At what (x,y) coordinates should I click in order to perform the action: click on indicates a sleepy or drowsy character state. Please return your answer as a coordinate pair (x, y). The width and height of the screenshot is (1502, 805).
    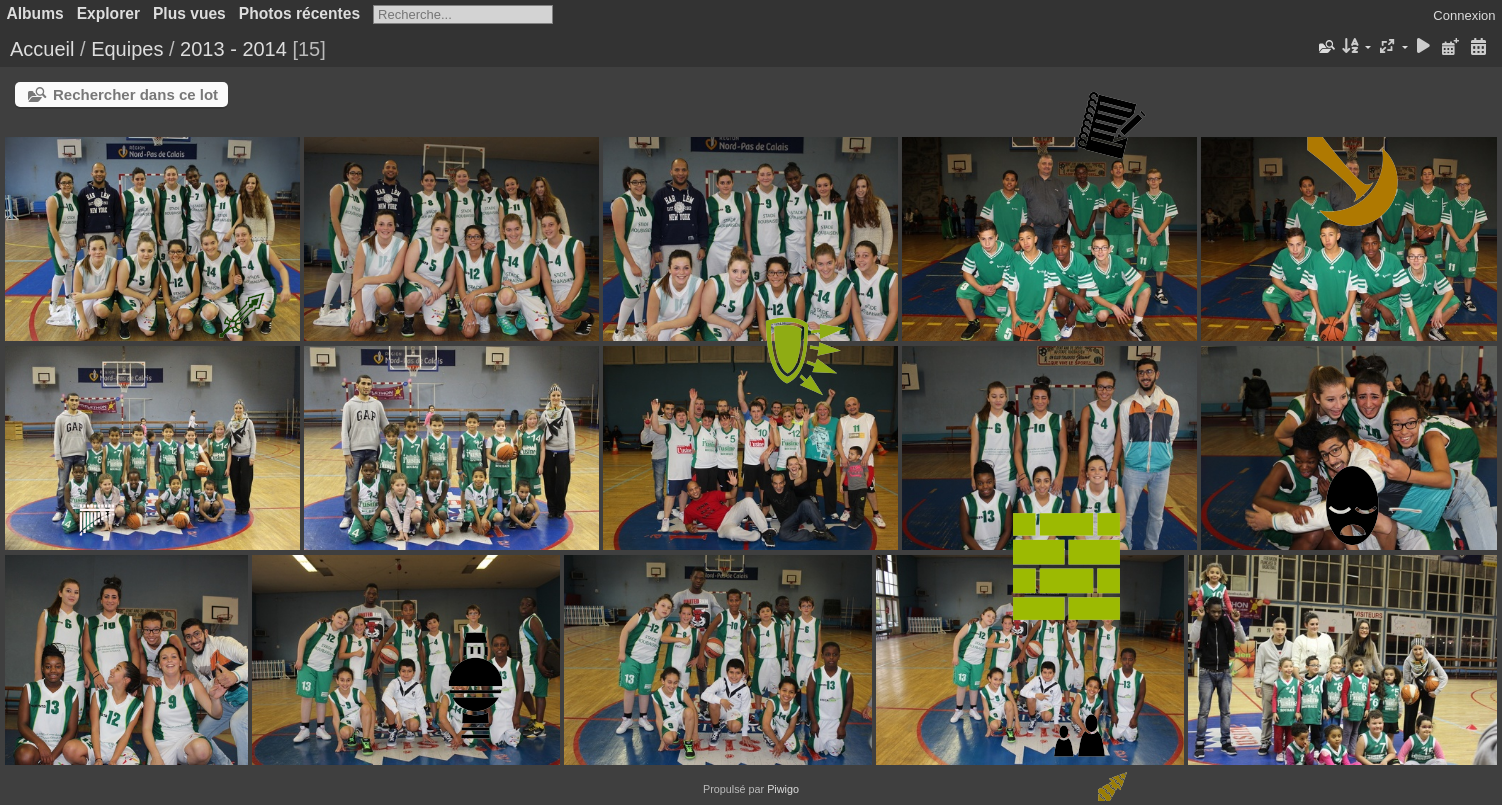
    Looking at the image, I should click on (1353, 505).